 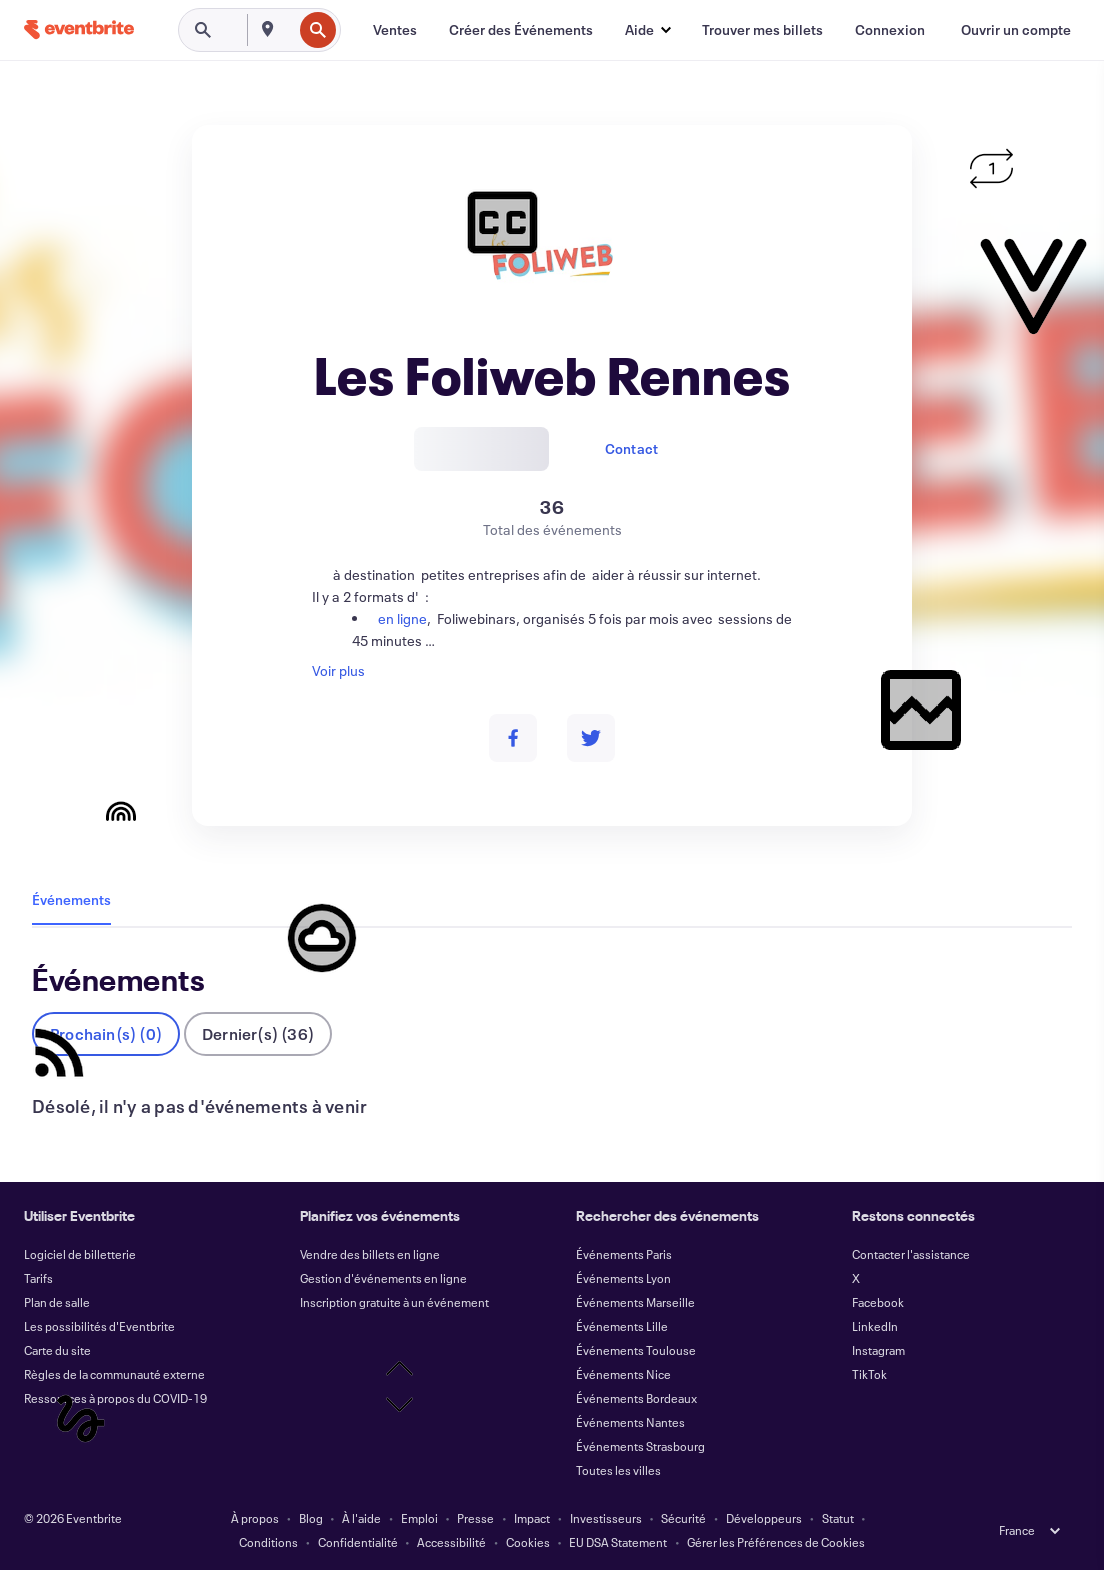 What do you see at coordinates (399, 1386) in the screenshot?
I see `expand or collapse a dropdown menu` at bounding box center [399, 1386].